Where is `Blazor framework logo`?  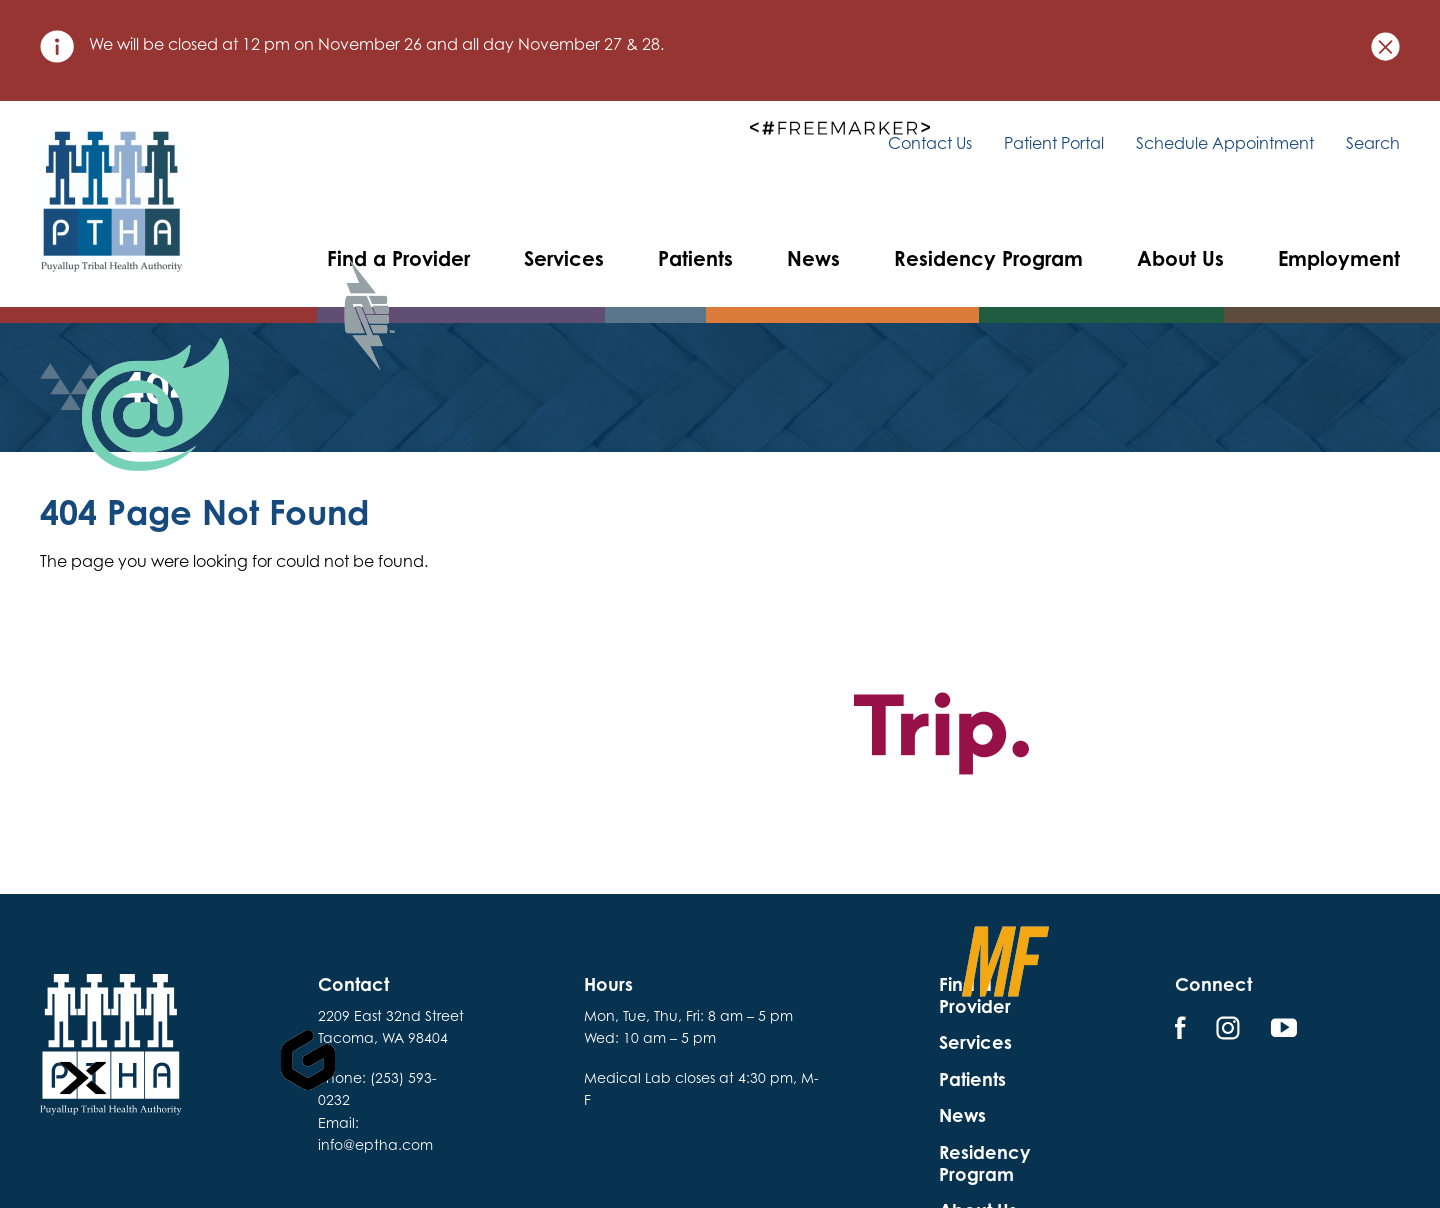 Blazor framework logo is located at coordinates (155, 404).